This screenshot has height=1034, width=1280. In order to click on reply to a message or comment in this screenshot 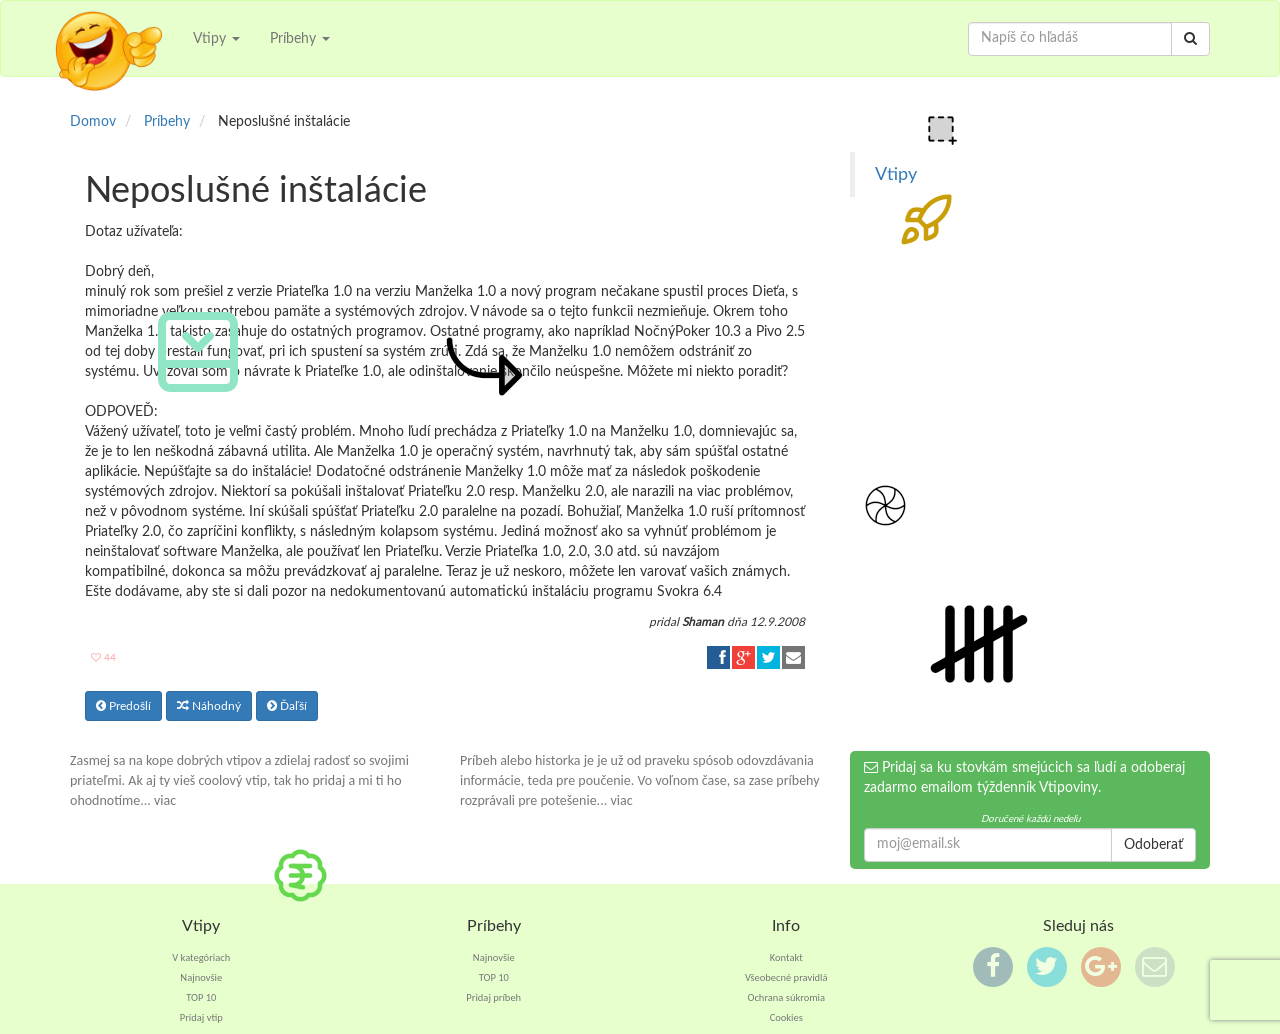, I will do `click(484, 366)`.